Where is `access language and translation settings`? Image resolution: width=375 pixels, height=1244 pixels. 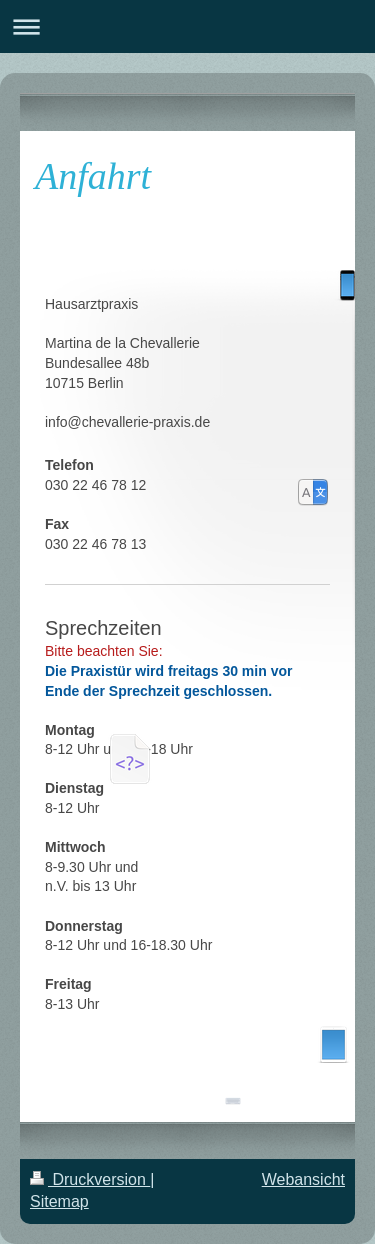
access language and translation settings is located at coordinates (313, 492).